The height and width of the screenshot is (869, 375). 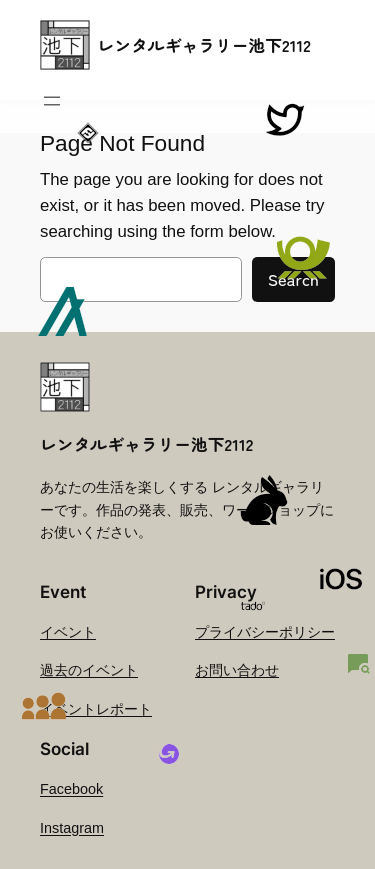 I want to click on open twitter, so click(x=286, y=120).